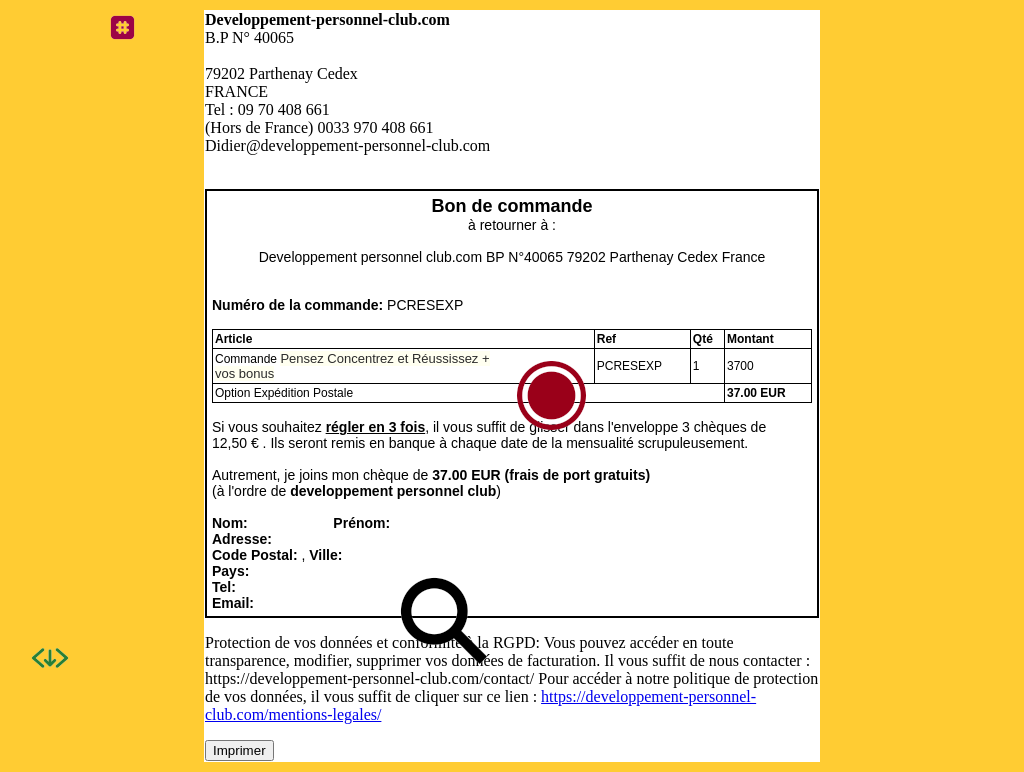  I want to click on download source code or script files, so click(50, 658).